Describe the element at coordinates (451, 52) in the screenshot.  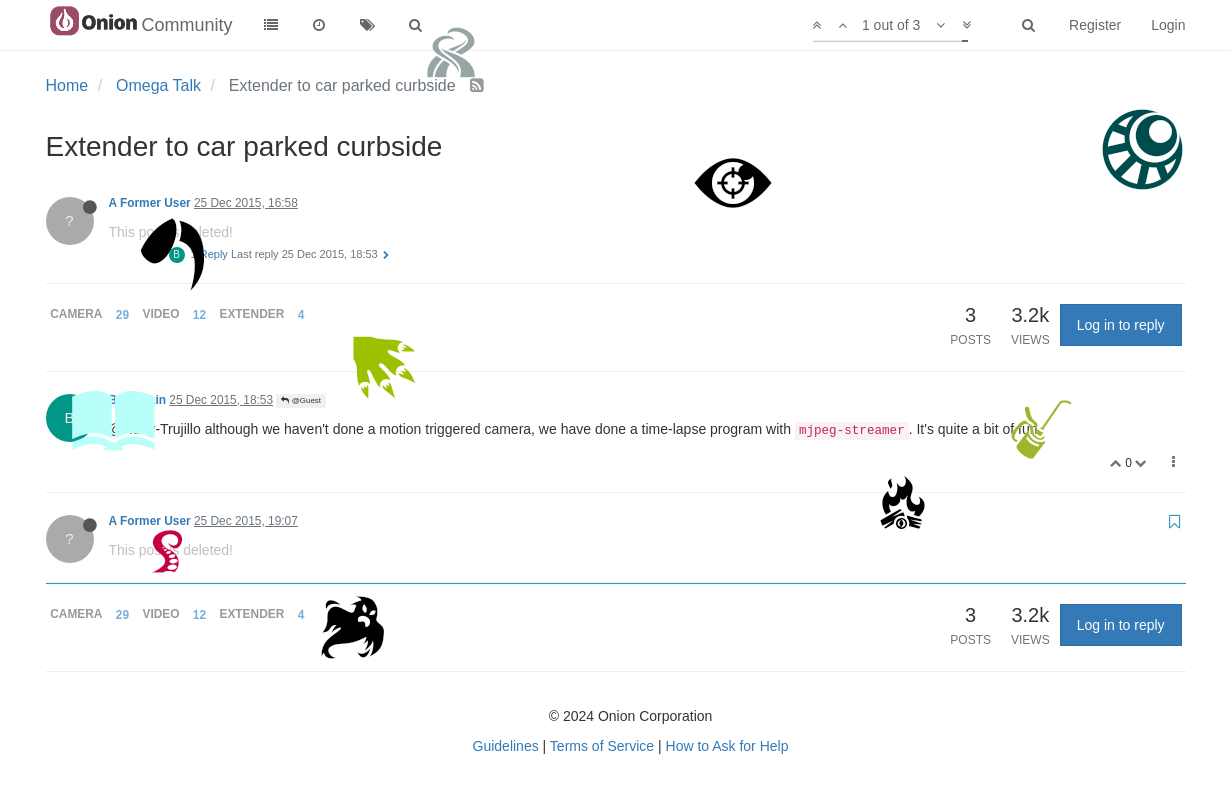
I see `indicates a monster or creature encounter` at that location.